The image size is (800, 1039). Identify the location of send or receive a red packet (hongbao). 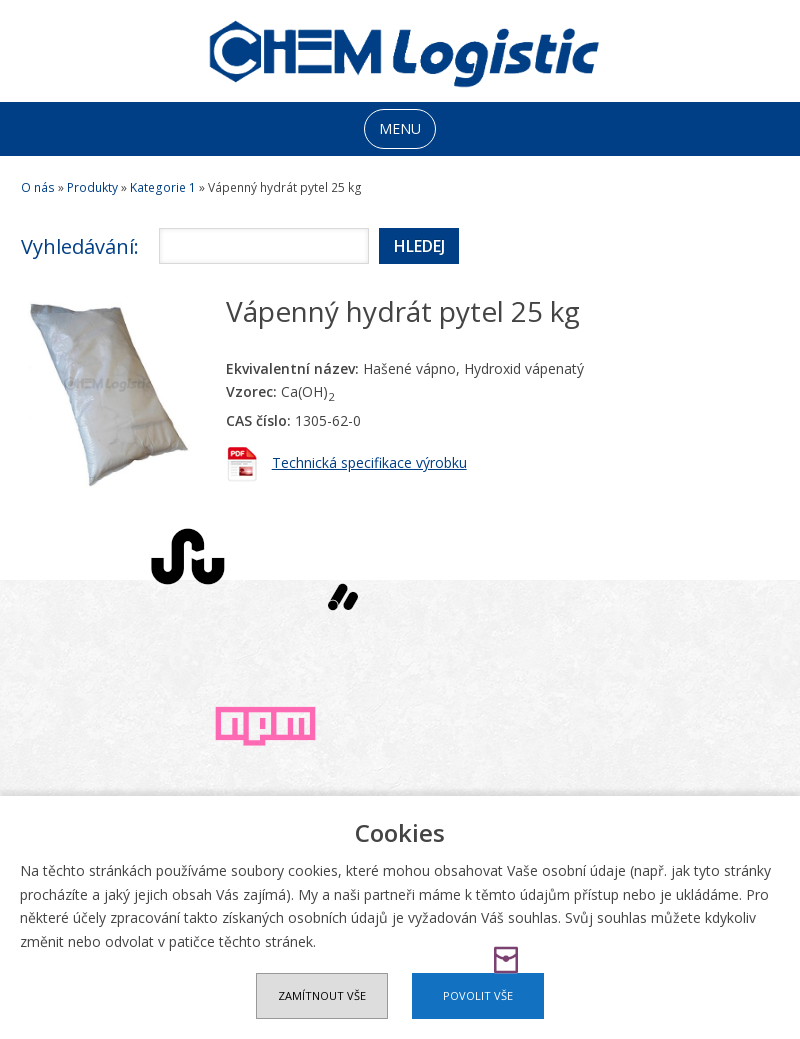
(506, 960).